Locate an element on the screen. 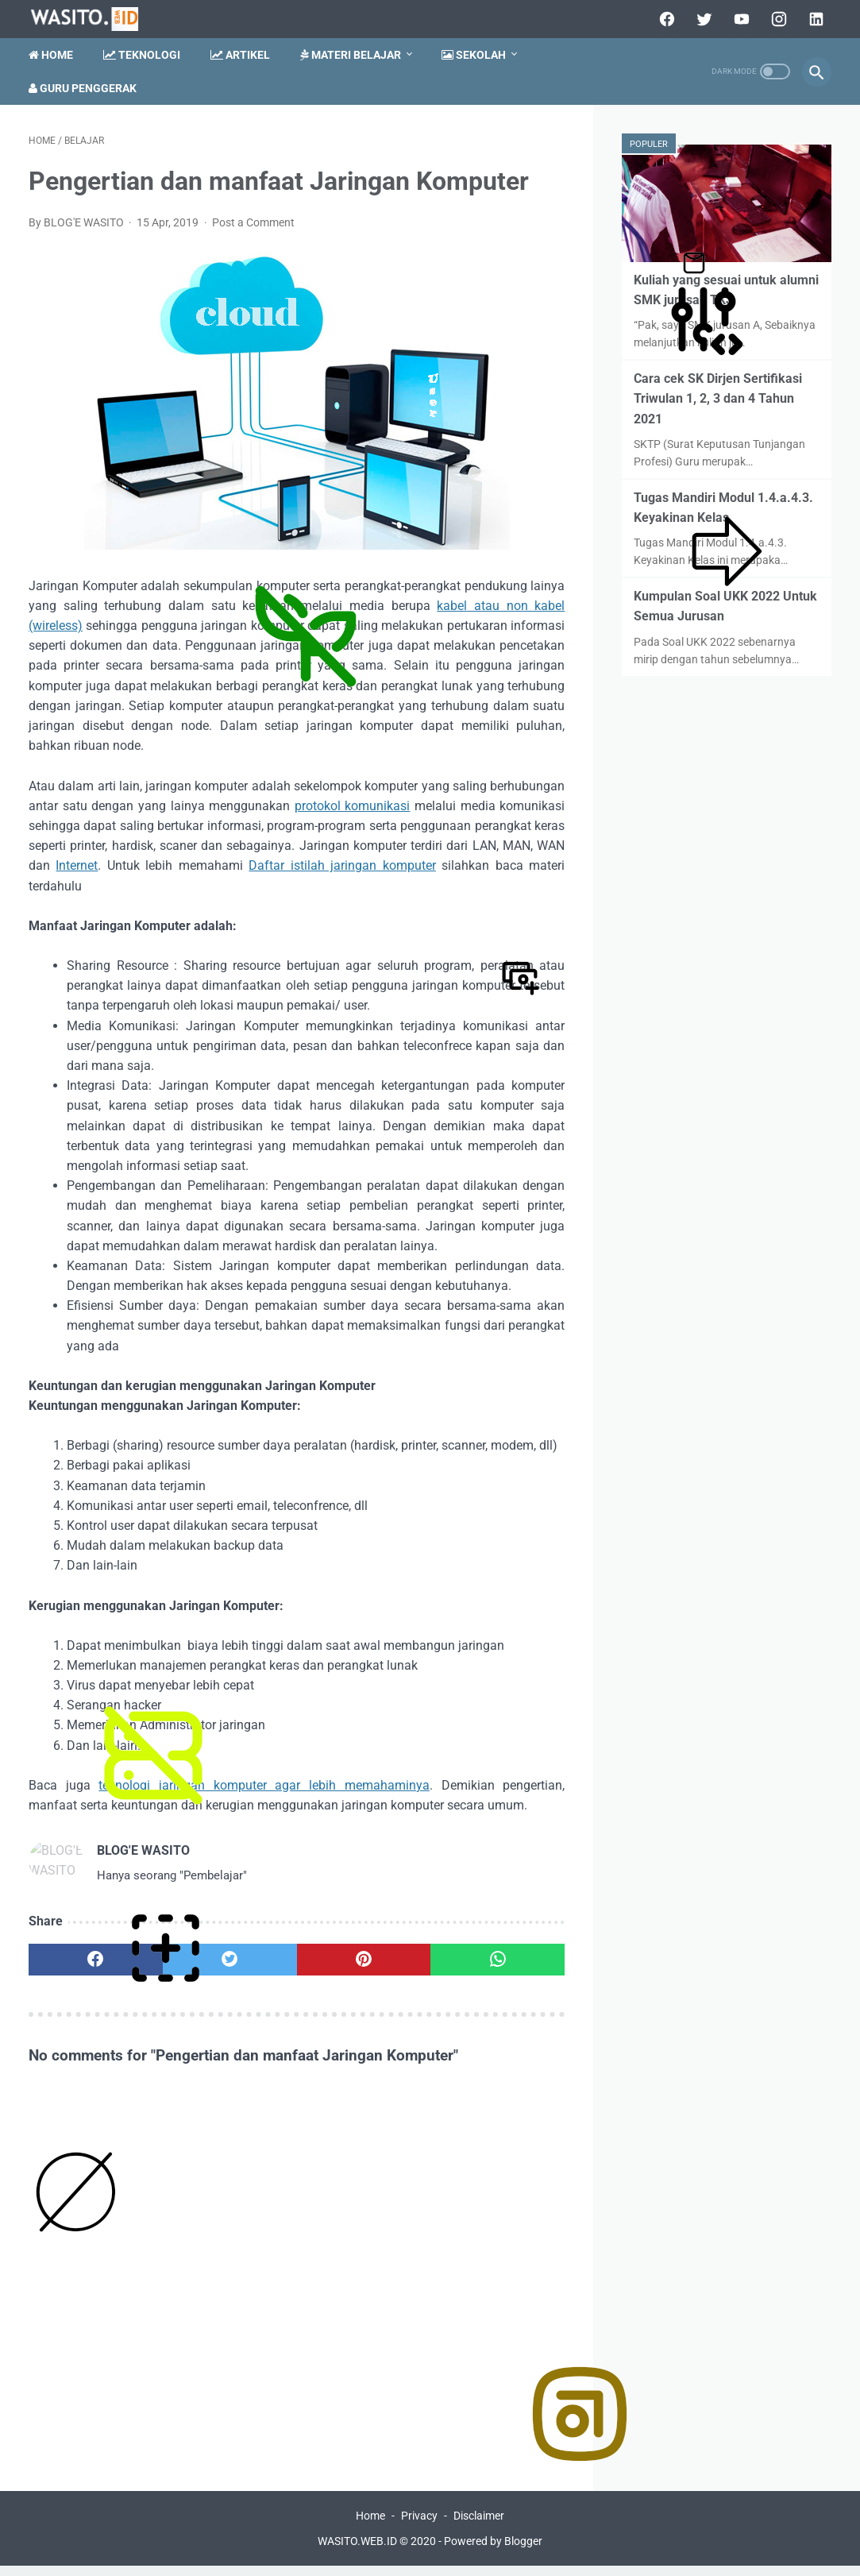  indicates an empty or null state is located at coordinates (75, 2192).